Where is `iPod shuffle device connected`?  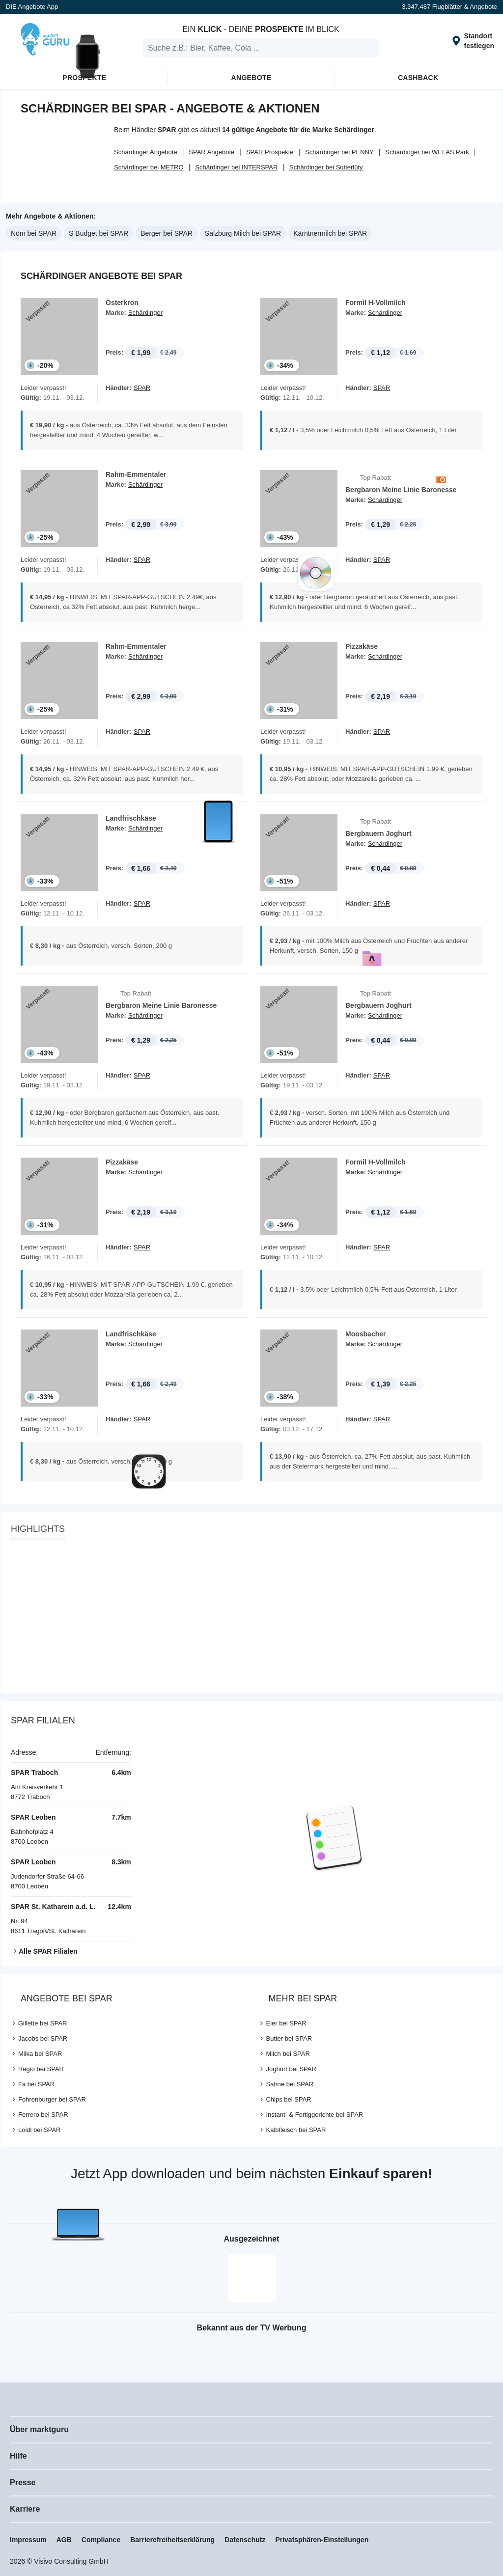
iPod shuffle device connected is located at coordinates (441, 478).